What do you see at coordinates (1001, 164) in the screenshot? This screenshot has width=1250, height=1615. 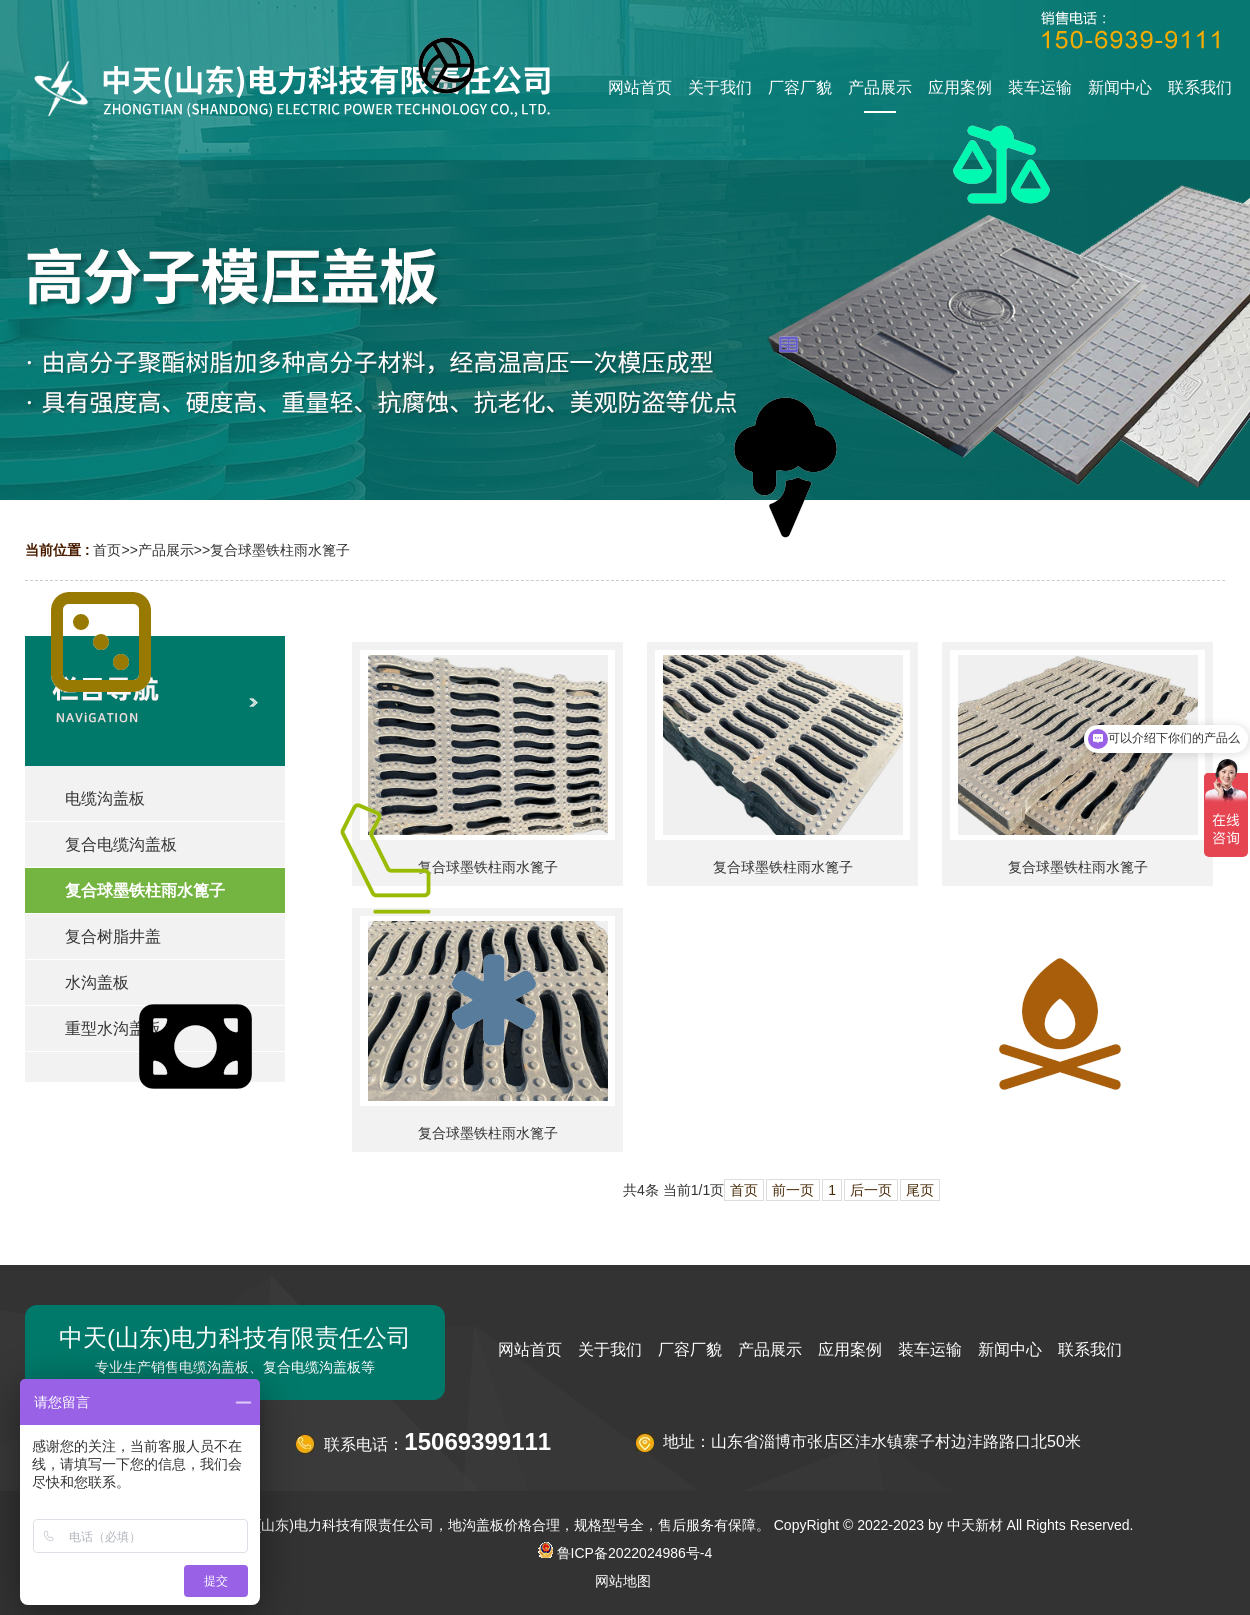 I see `indicates an unequal comparison or imbalance` at bounding box center [1001, 164].